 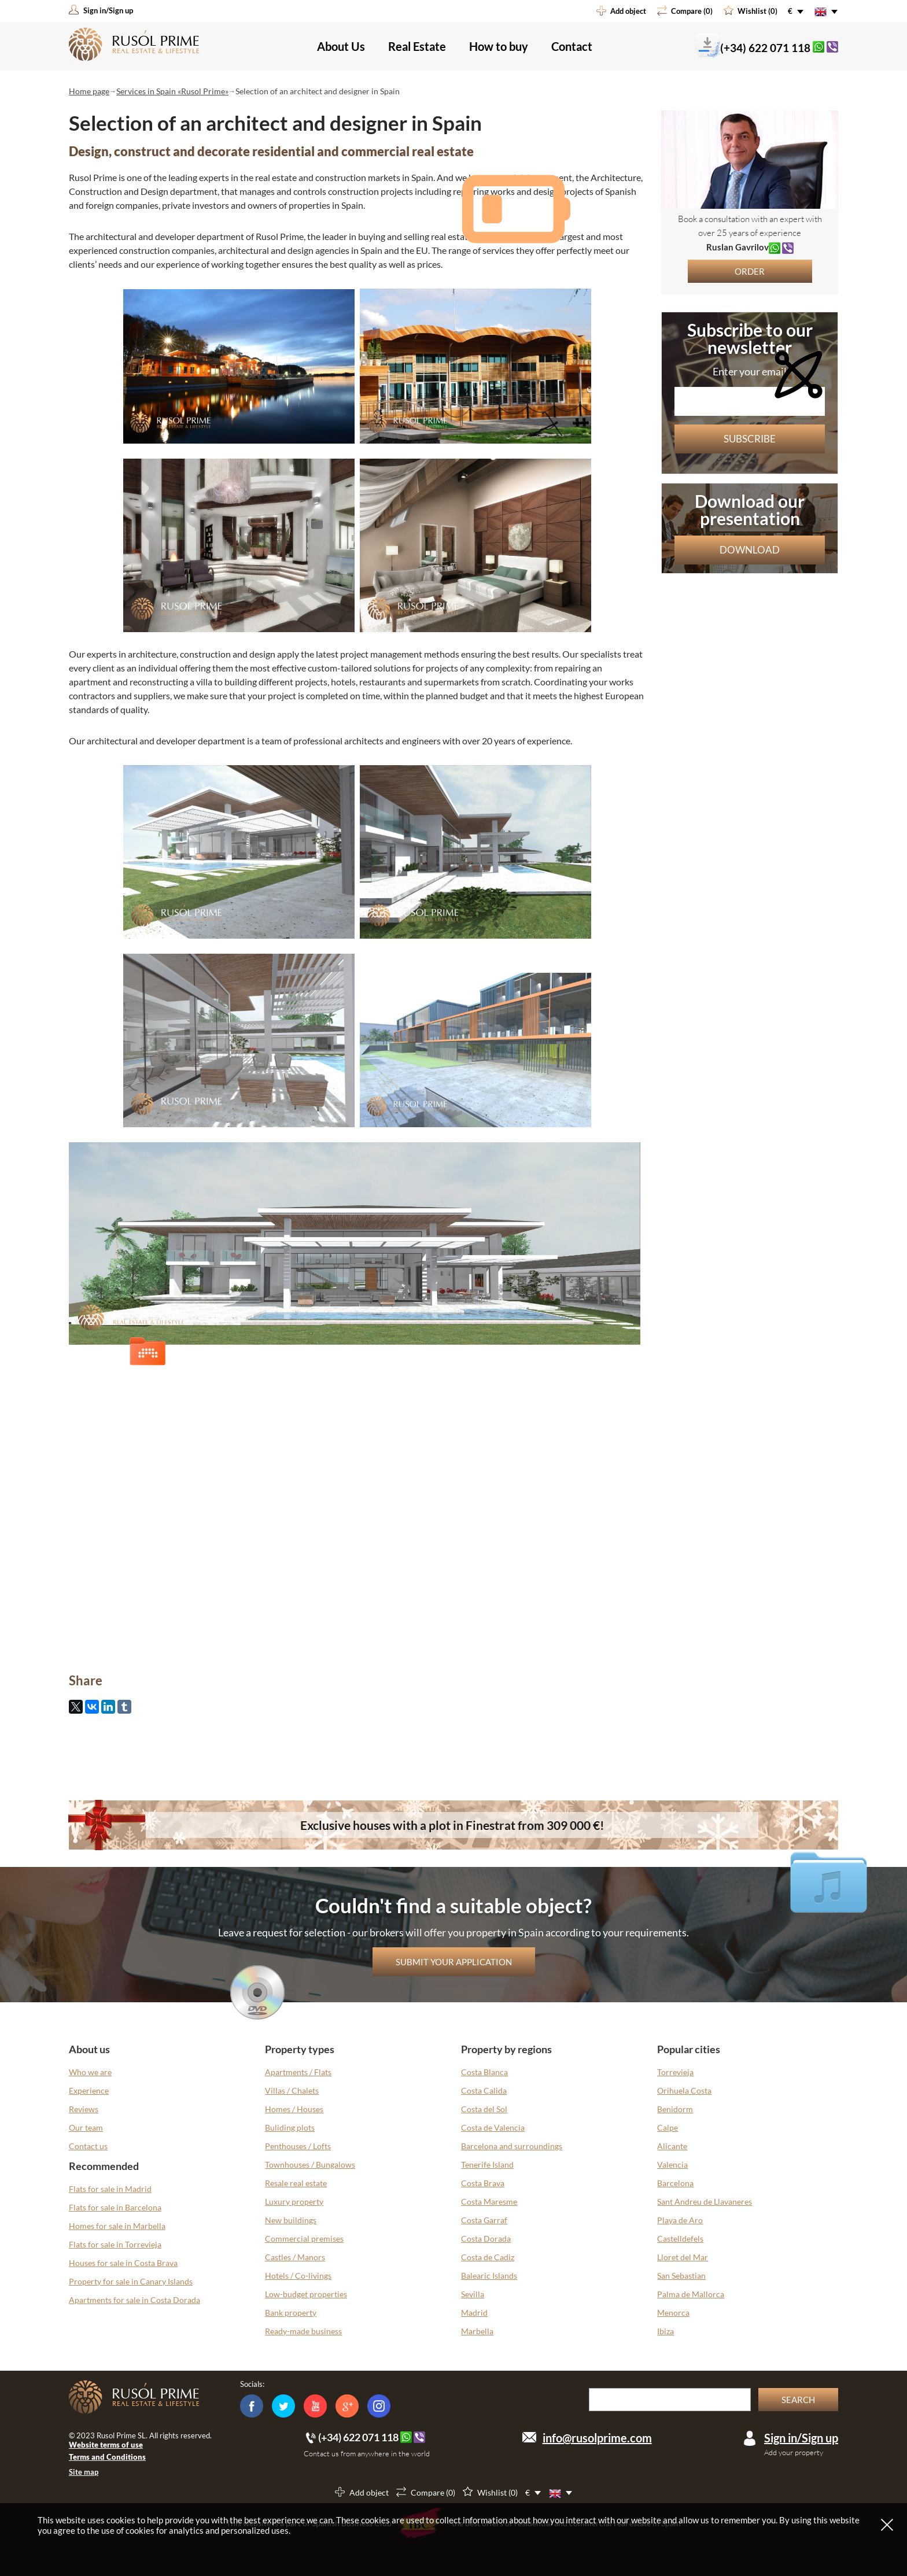 What do you see at coordinates (148, 1352) in the screenshot?
I see `open Bitwig Studio project files folder` at bounding box center [148, 1352].